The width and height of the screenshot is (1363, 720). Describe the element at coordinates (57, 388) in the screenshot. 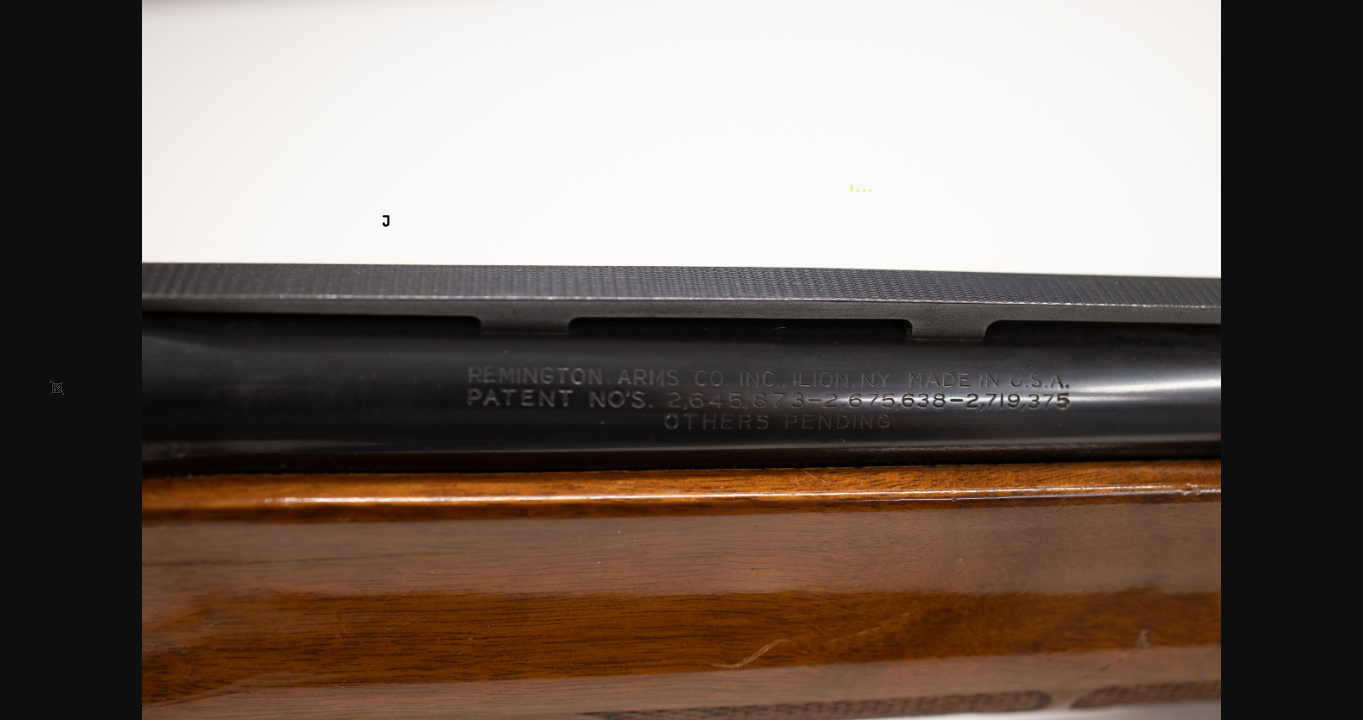

I see `no parking available` at that location.